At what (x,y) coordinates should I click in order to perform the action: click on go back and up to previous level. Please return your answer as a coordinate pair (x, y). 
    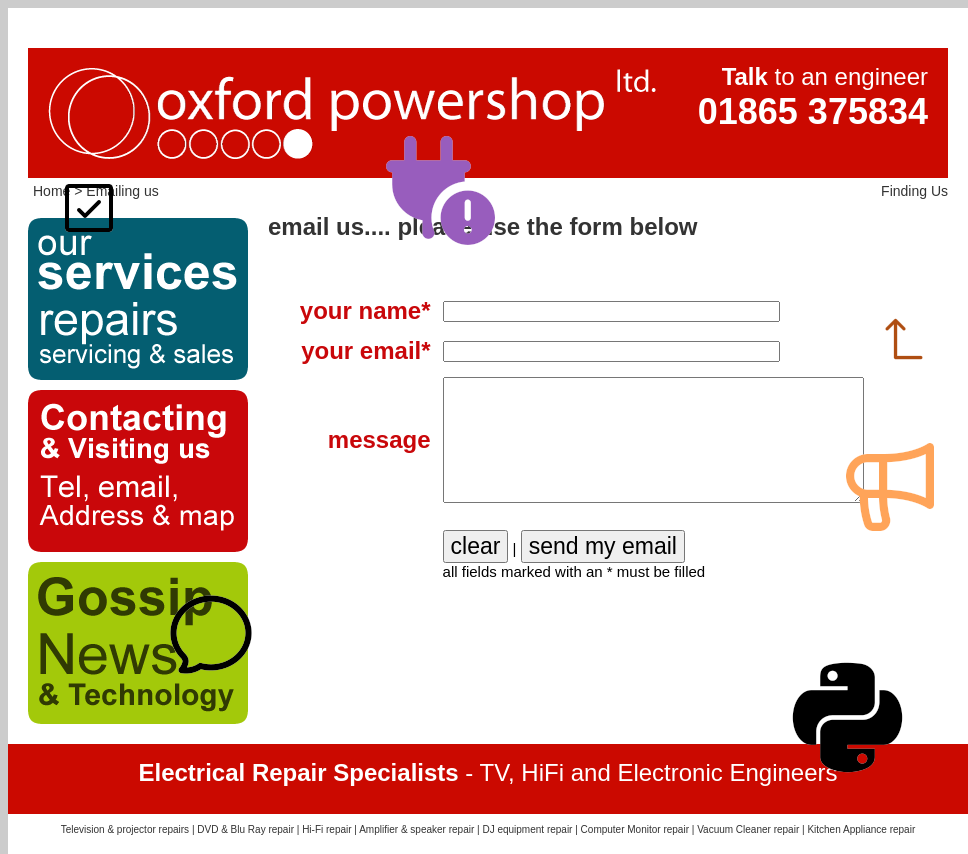
    Looking at the image, I should click on (904, 339).